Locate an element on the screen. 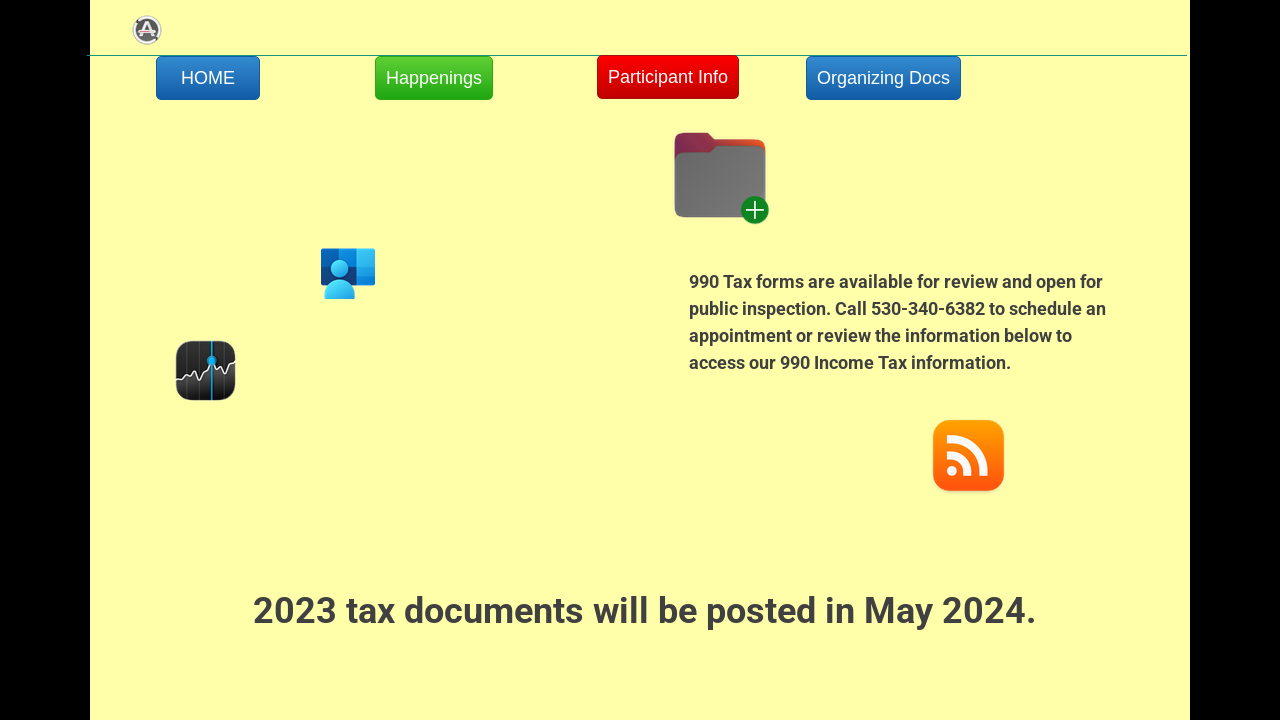 This screenshot has width=1280, height=720. open the portal app is located at coordinates (348, 272).